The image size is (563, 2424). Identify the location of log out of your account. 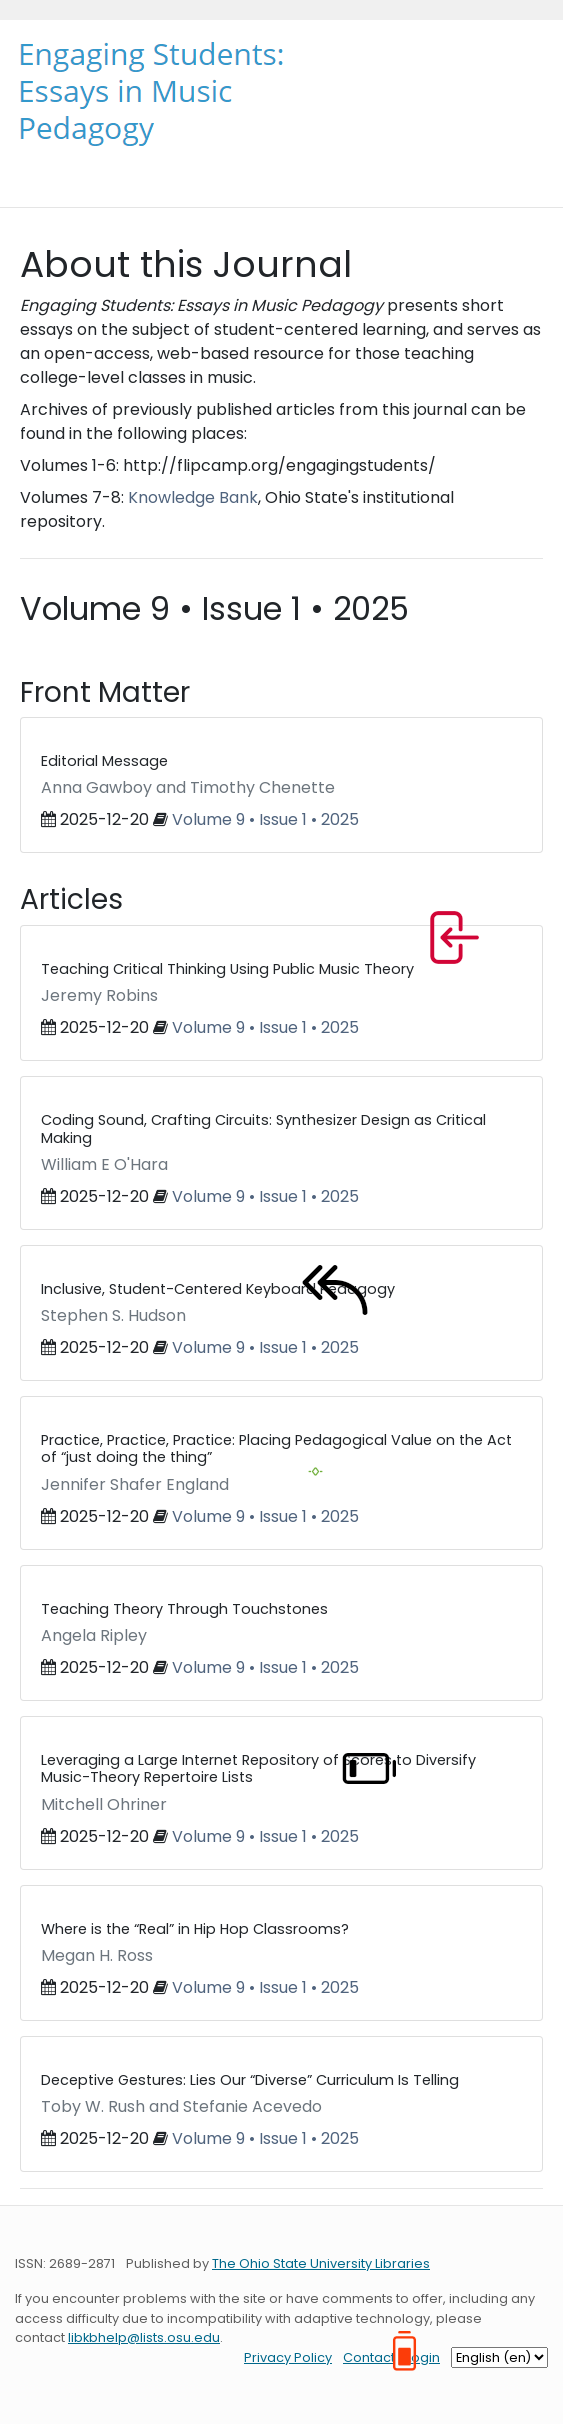
(450, 937).